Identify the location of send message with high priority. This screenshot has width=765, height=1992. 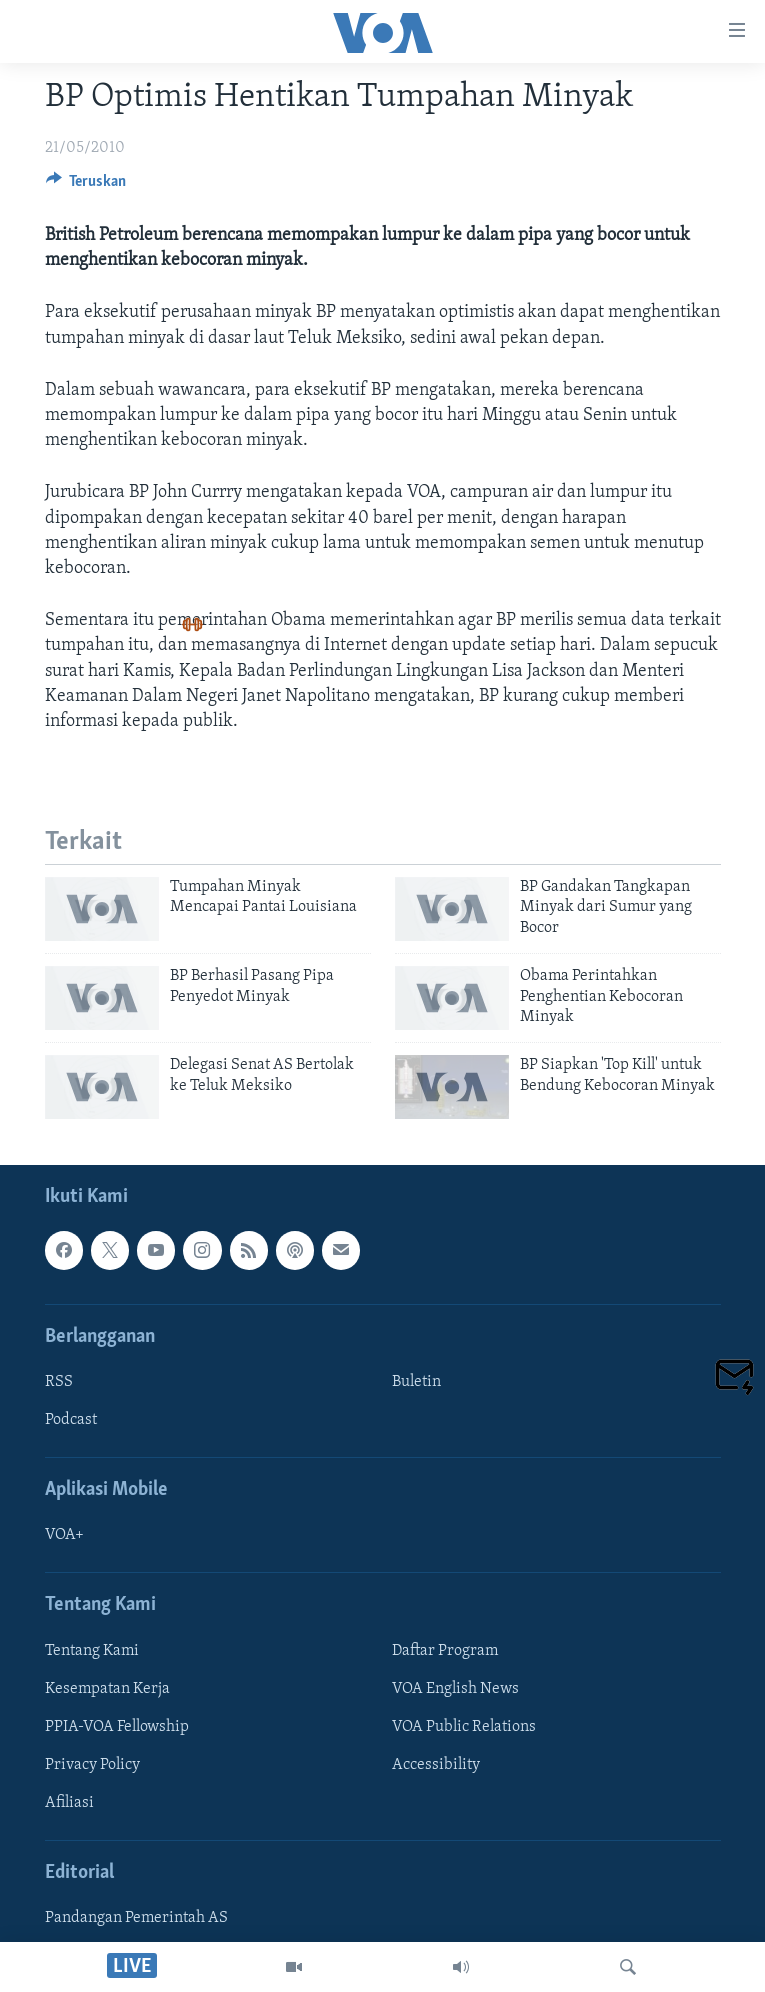
(734, 1374).